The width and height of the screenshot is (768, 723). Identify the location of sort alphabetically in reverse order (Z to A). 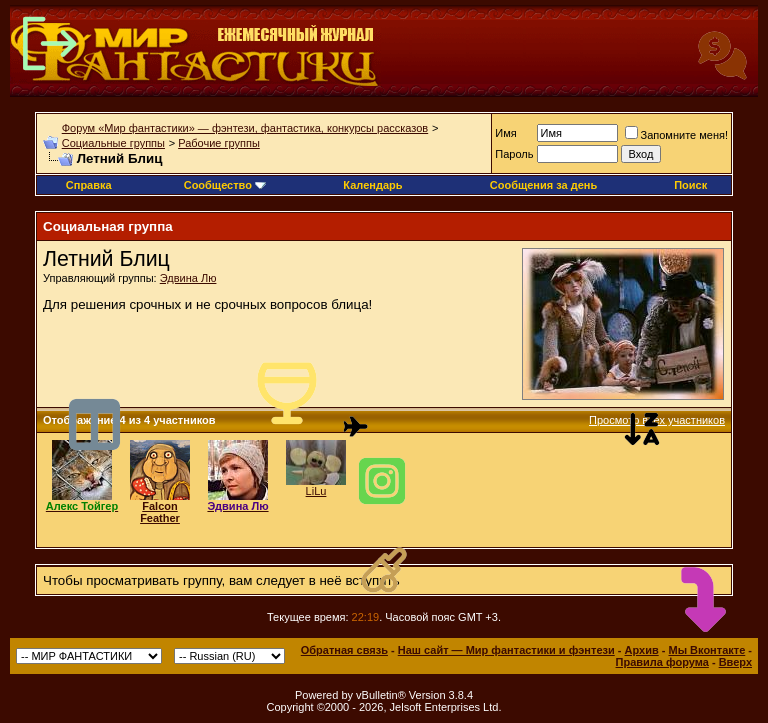
(642, 429).